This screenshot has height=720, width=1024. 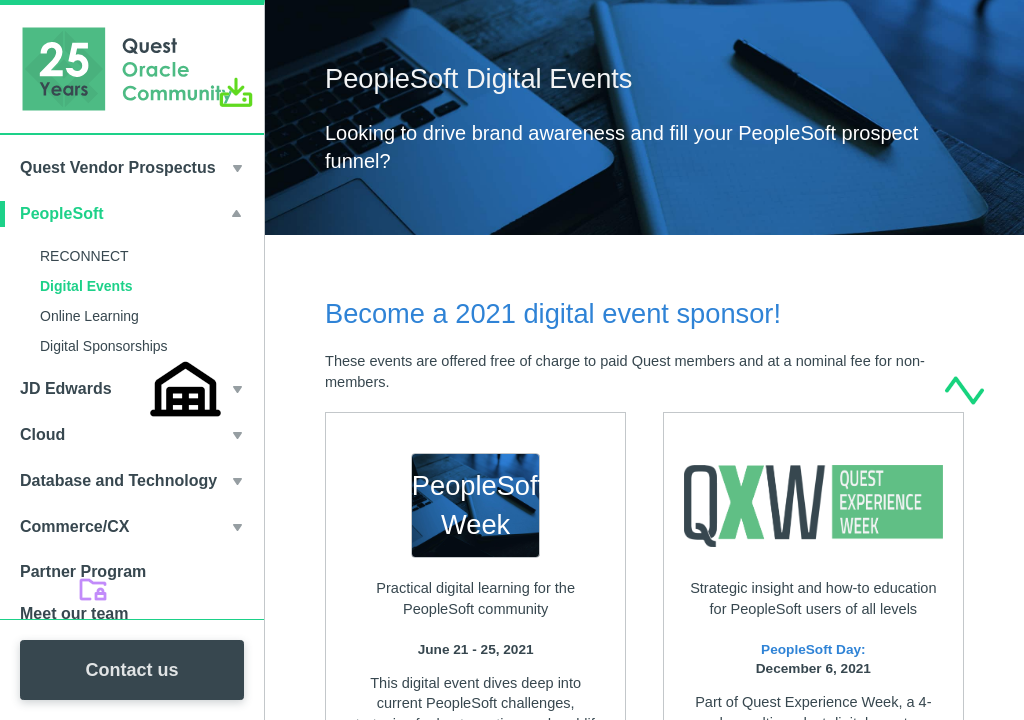 What do you see at coordinates (93, 589) in the screenshot?
I see `access a password-protected folder` at bounding box center [93, 589].